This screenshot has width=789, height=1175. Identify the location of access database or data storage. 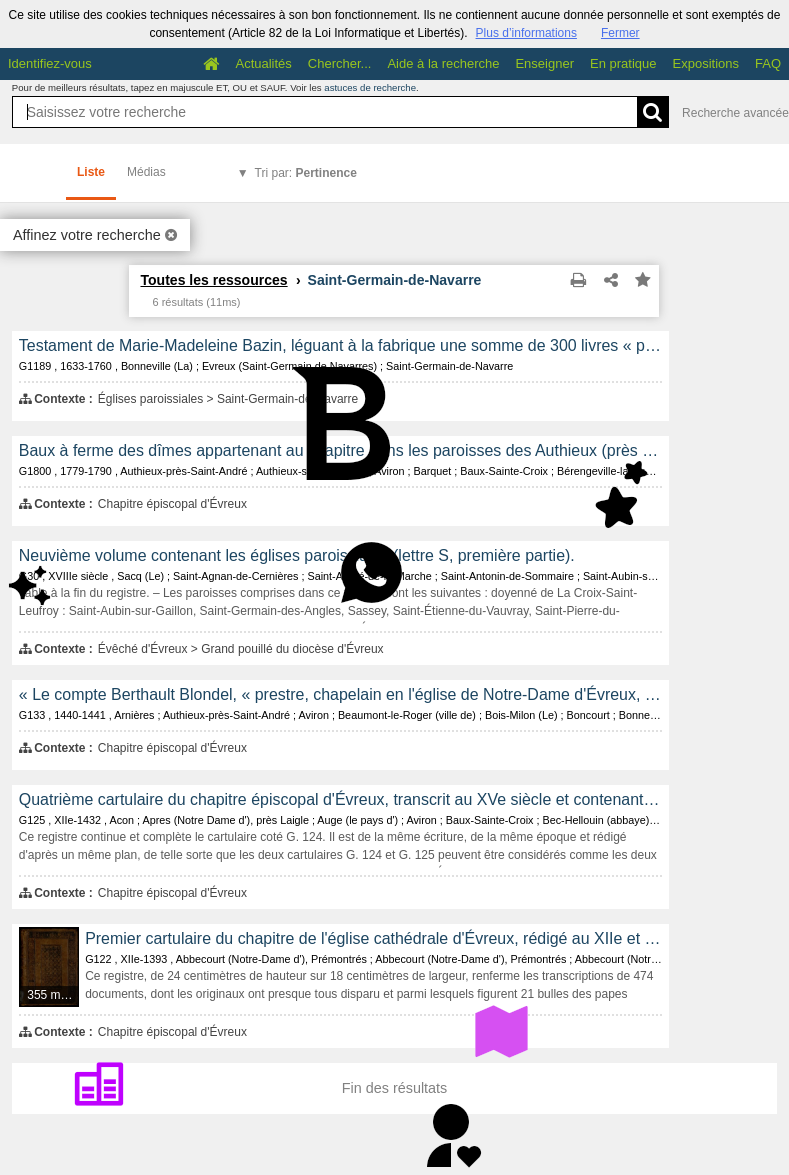
(99, 1084).